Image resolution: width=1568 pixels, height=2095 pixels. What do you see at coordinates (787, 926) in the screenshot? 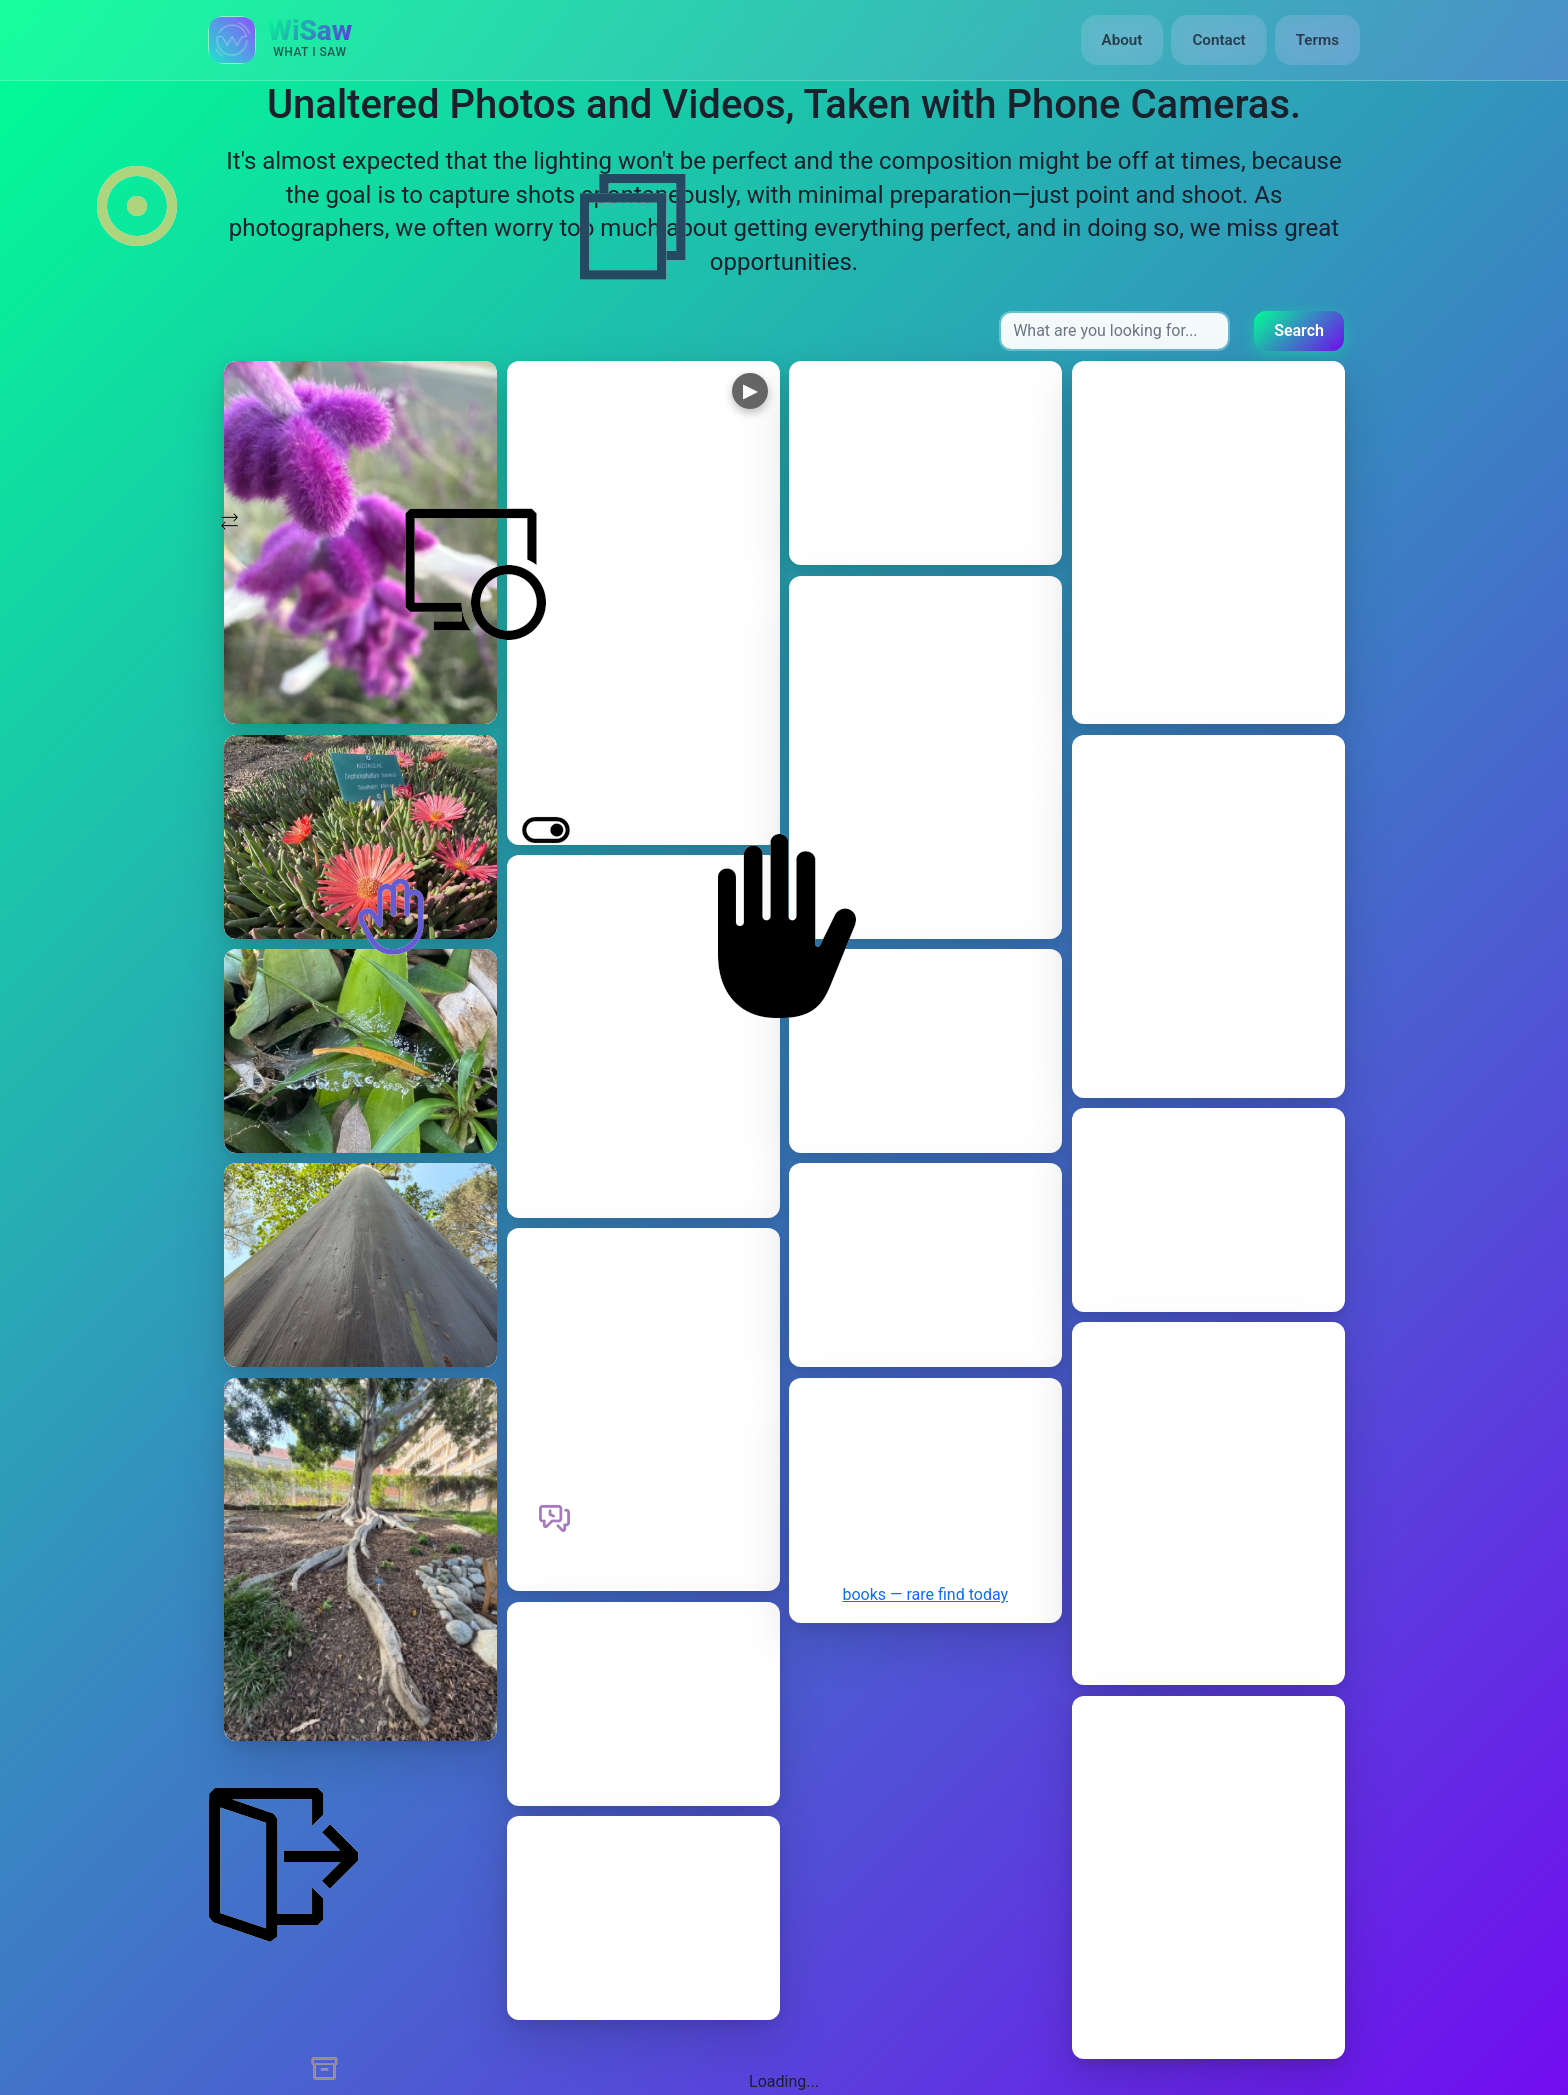
I see `stop or halt an action` at bounding box center [787, 926].